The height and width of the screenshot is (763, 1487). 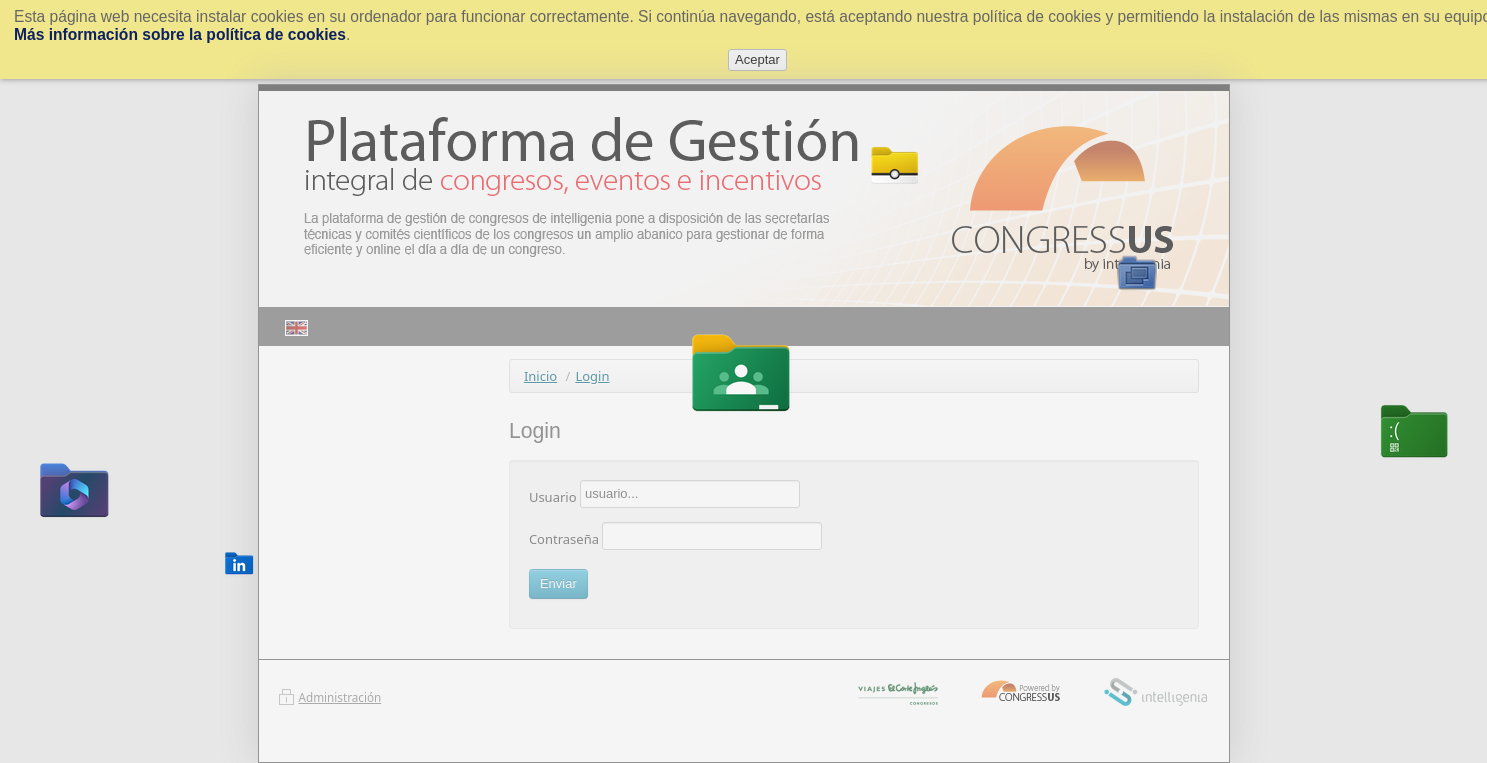 I want to click on open folder containing linkedin-related files, so click(x=239, y=564).